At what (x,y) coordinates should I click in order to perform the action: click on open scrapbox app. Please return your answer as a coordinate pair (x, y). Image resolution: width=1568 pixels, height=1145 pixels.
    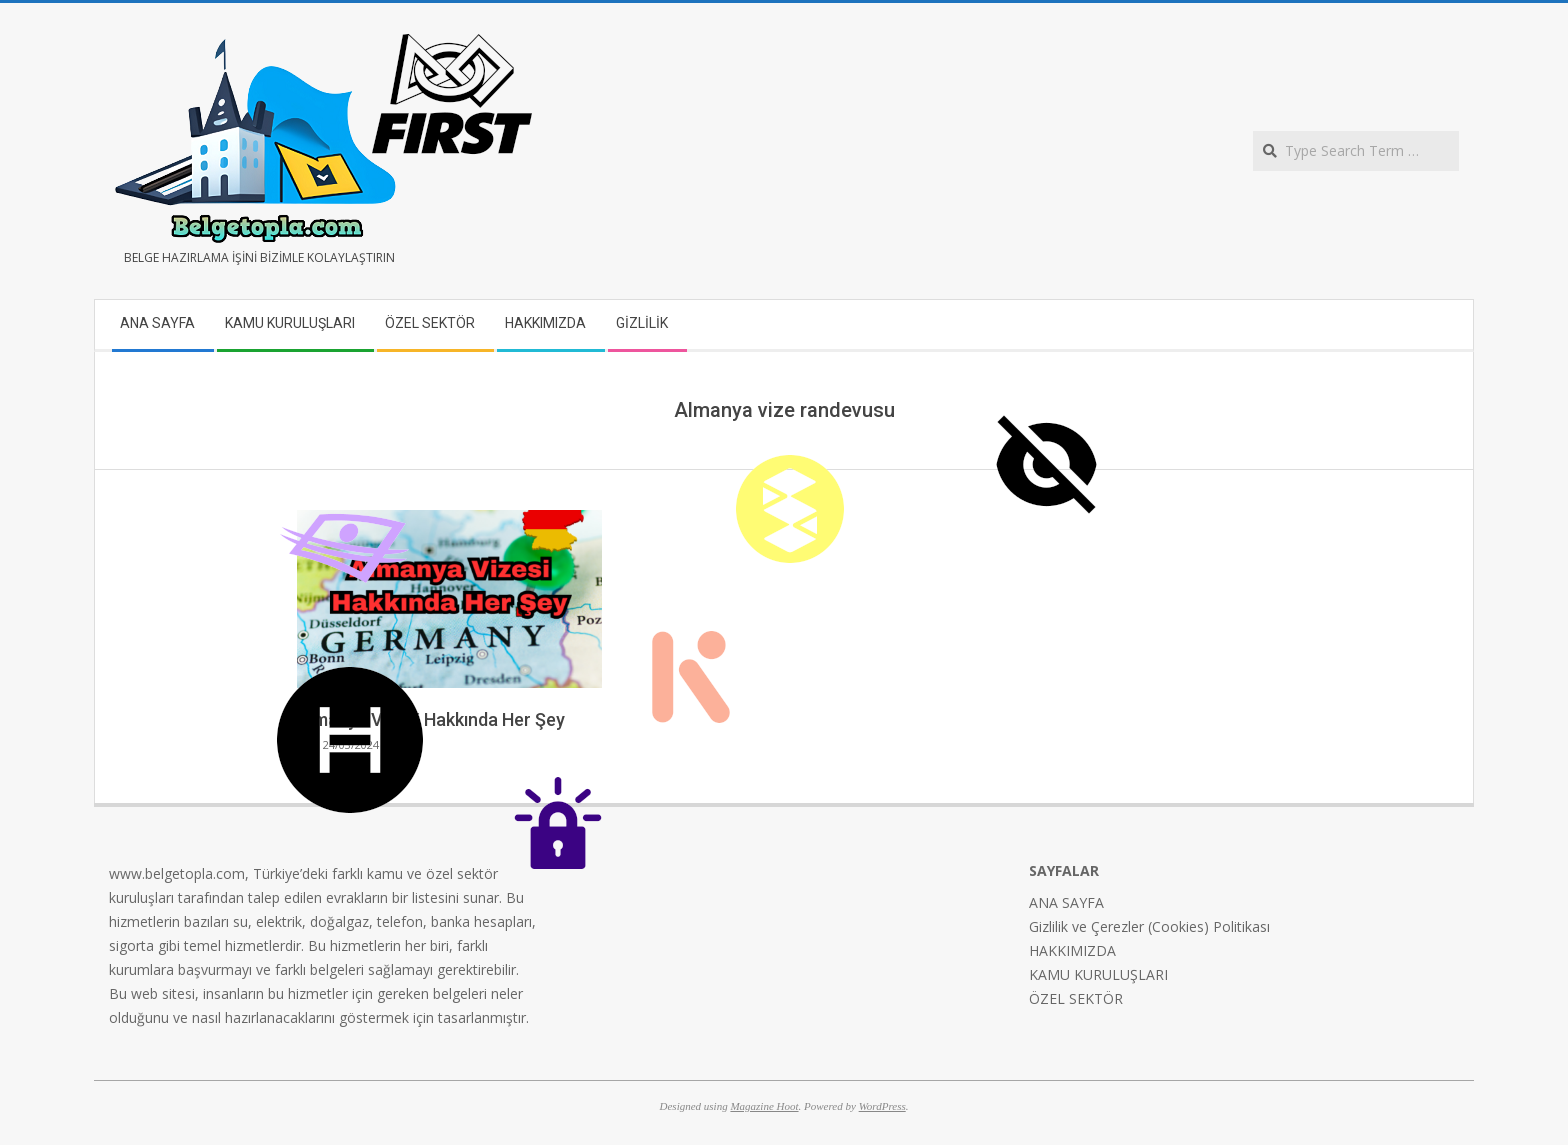
    Looking at the image, I should click on (790, 509).